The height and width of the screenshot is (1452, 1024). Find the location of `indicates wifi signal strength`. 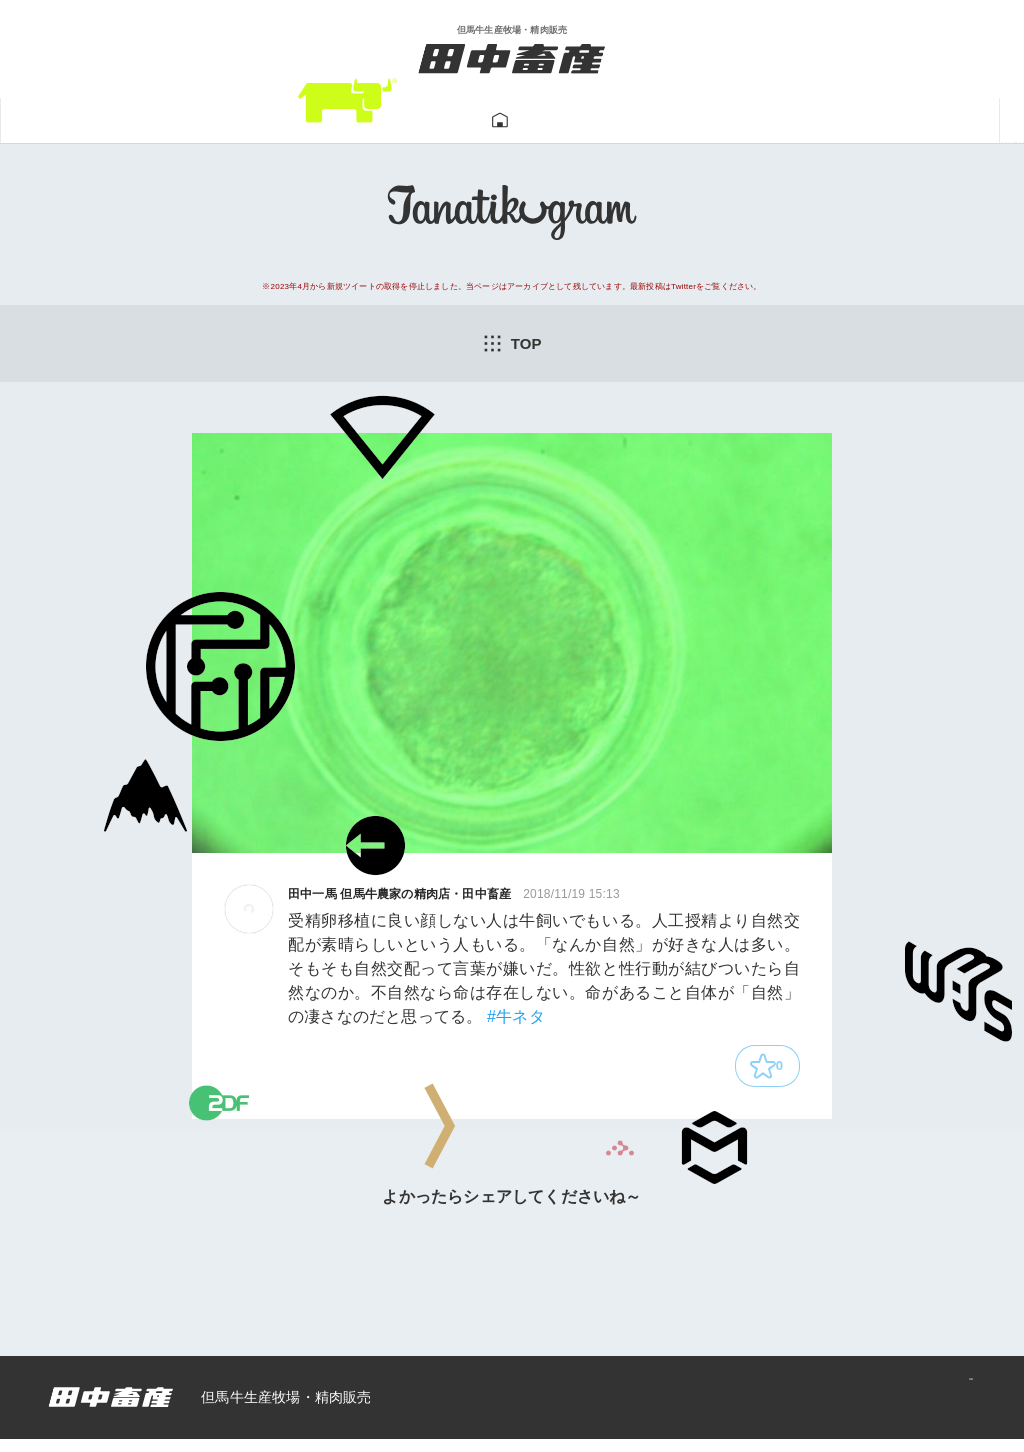

indicates wifi signal strength is located at coordinates (382, 437).